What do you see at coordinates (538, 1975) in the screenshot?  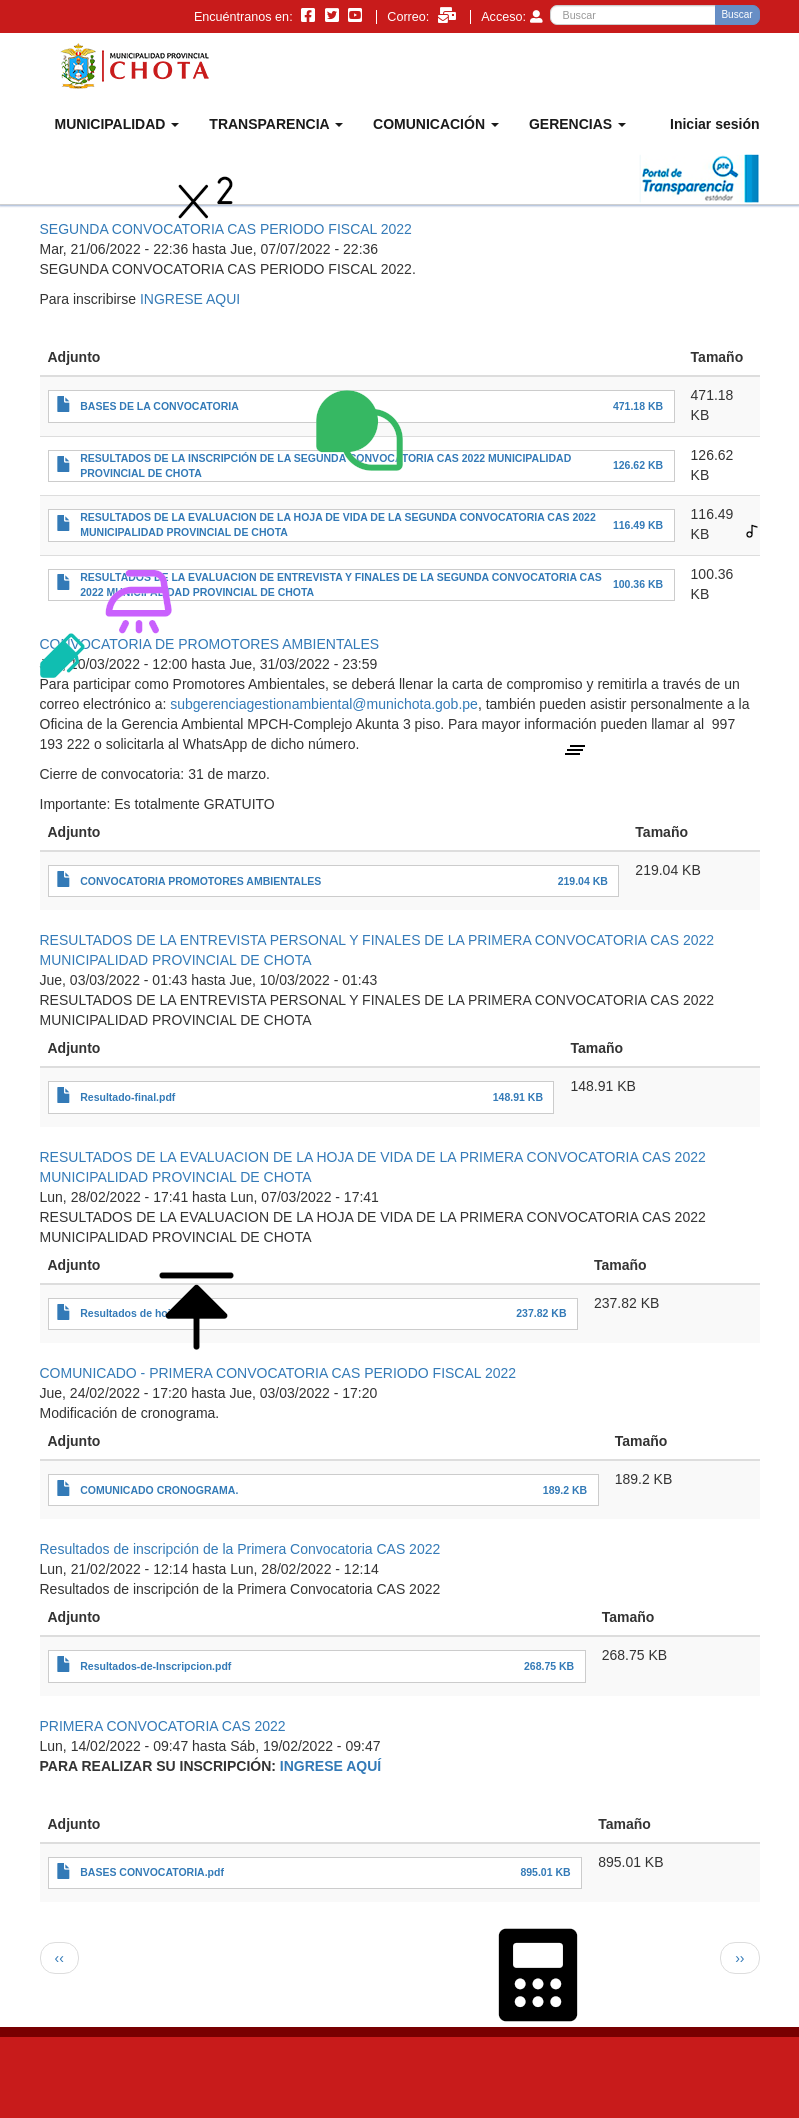 I see `open the calculator app` at bounding box center [538, 1975].